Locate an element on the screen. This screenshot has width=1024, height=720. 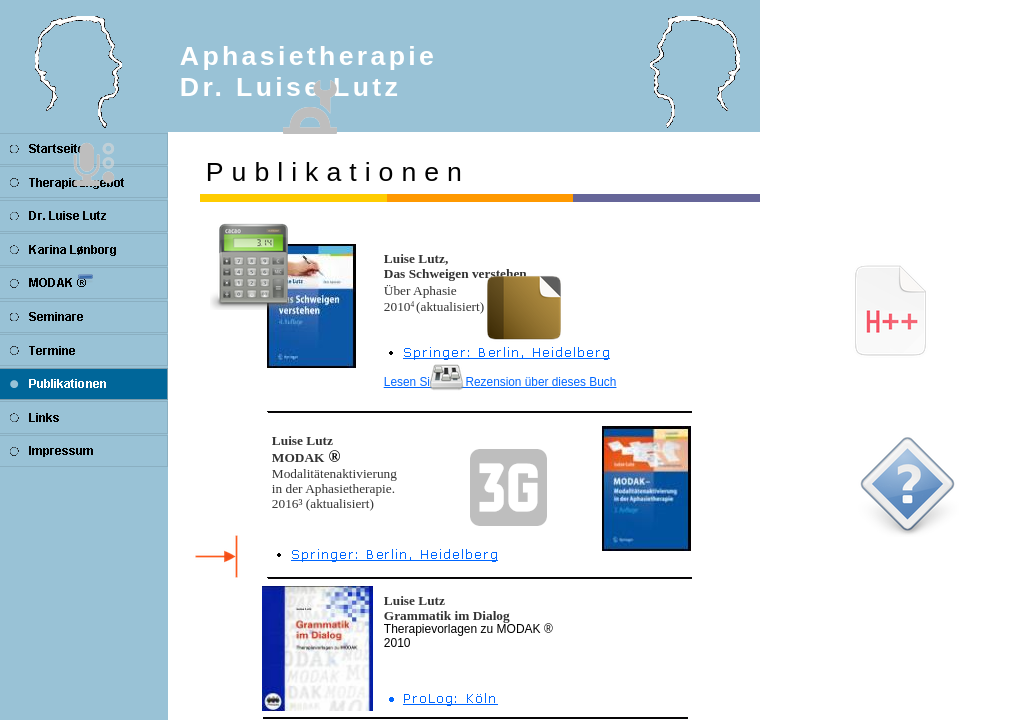
remove an item from a list is located at coordinates (85, 277).